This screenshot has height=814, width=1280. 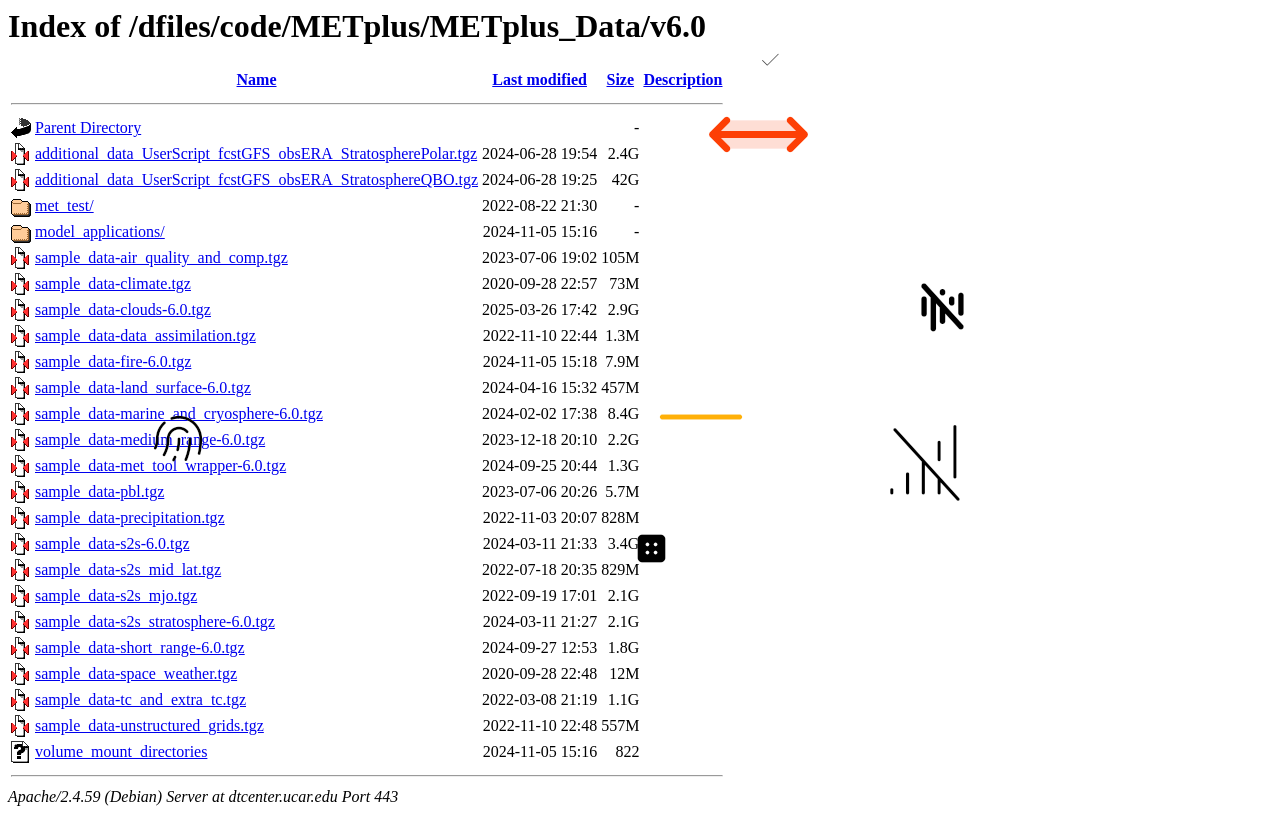 What do you see at coordinates (926, 464) in the screenshot?
I see `no cellular signal available` at bounding box center [926, 464].